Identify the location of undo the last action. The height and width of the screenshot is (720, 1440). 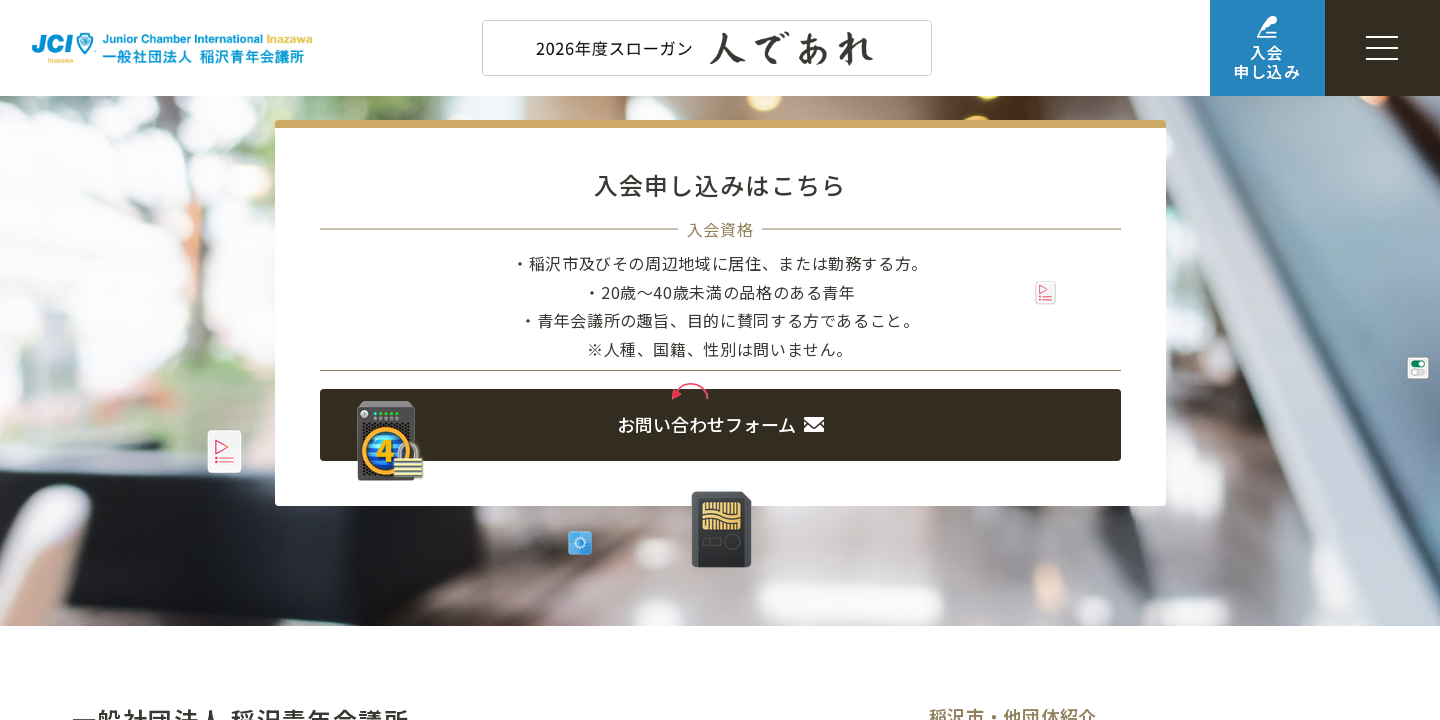
(690, 391).